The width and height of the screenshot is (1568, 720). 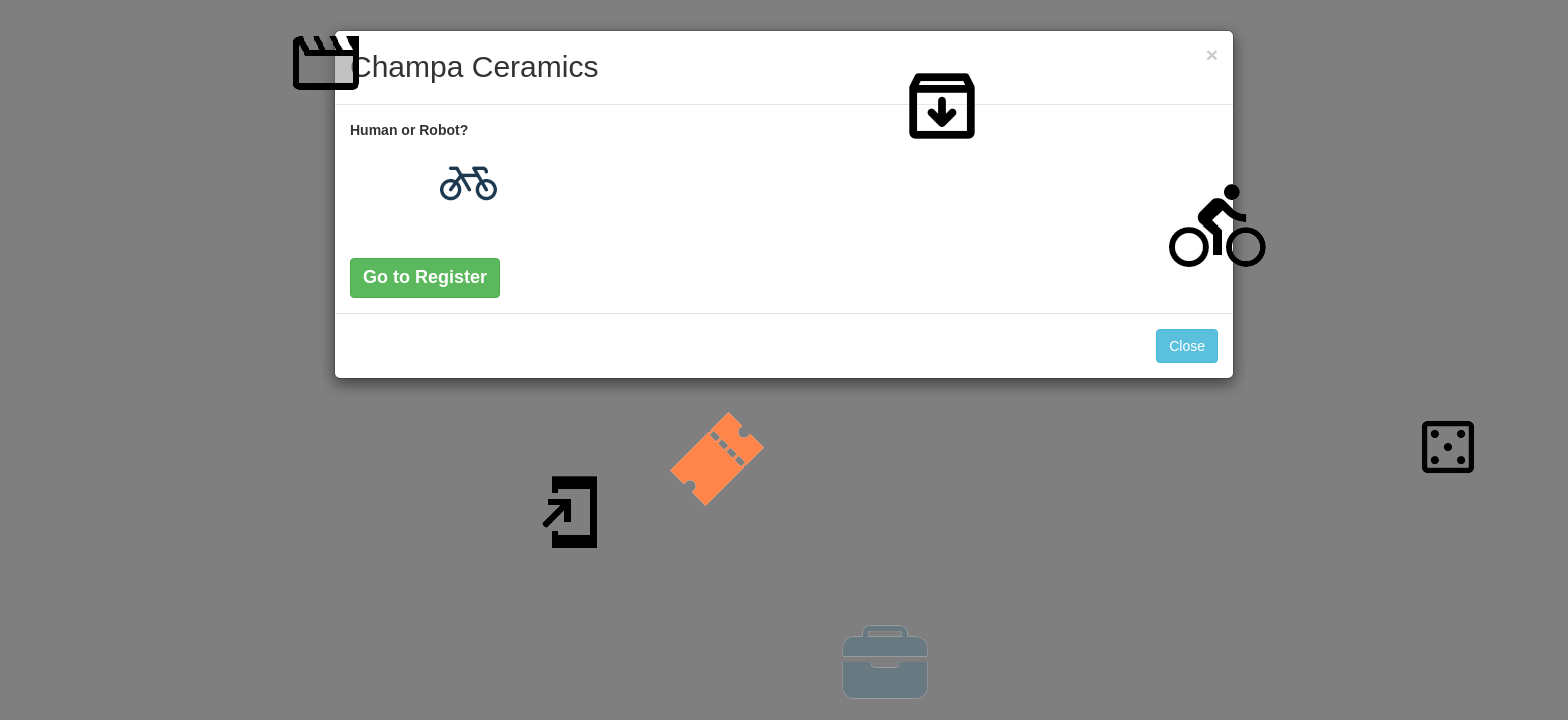 I want to click on select bicycle as transportation mode, so click(x=468, y=182).